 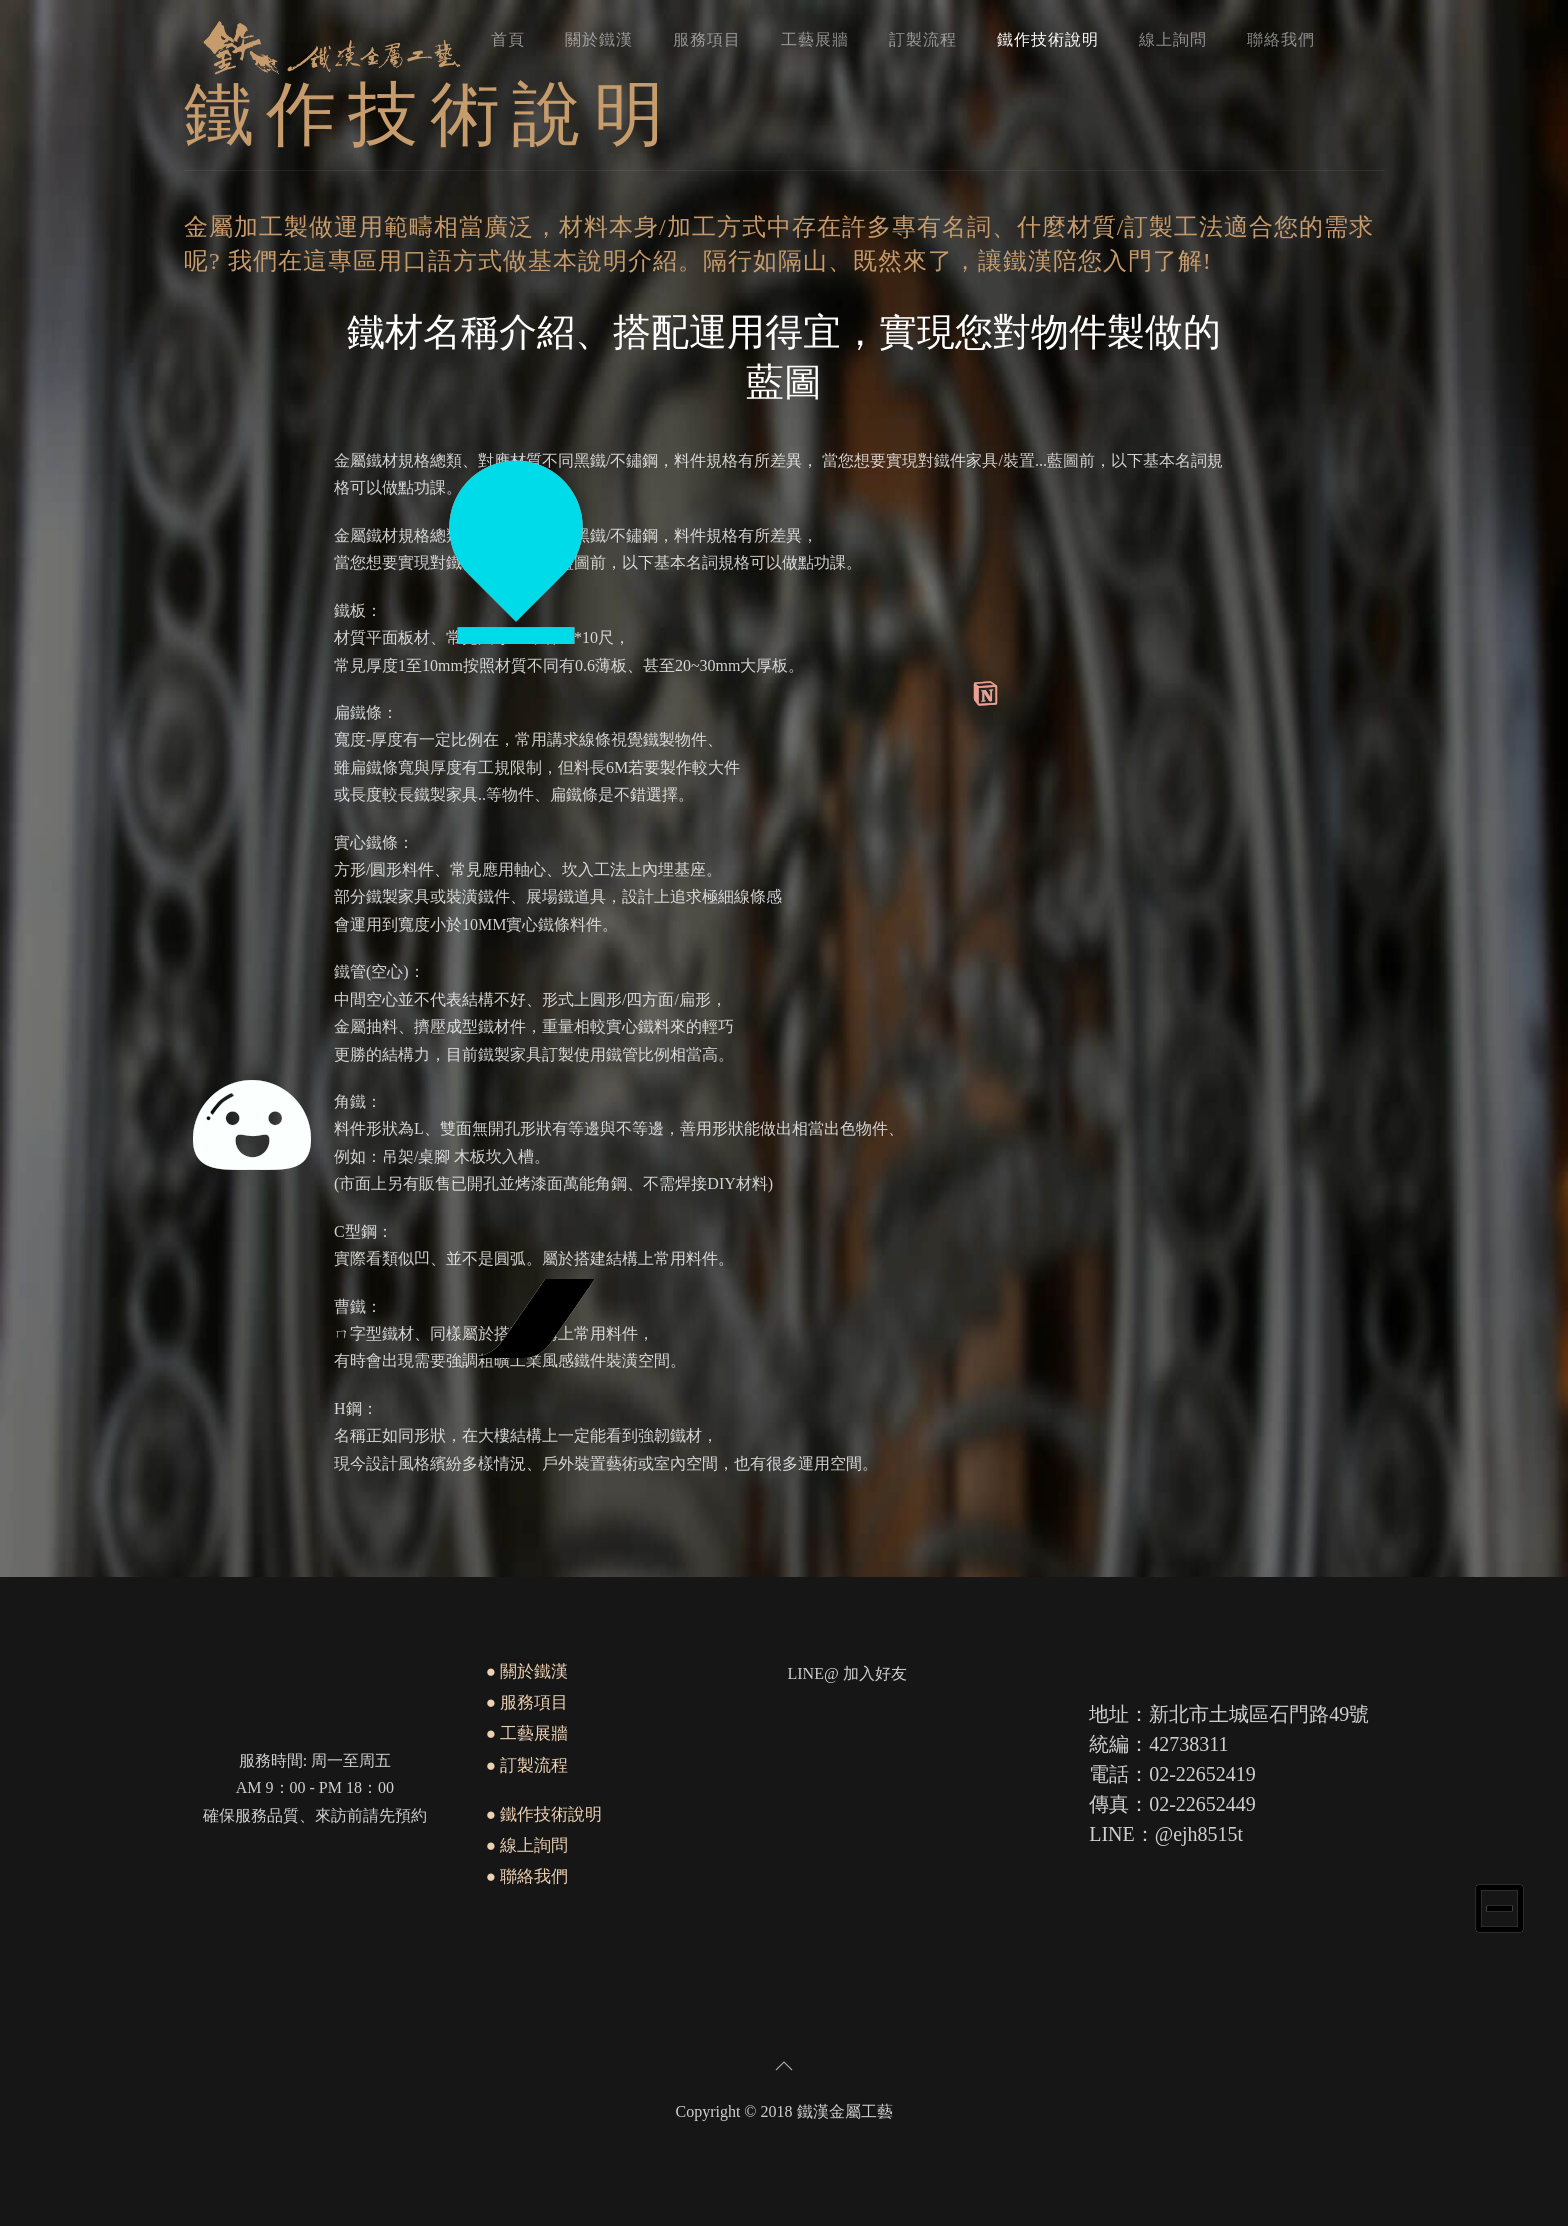 What do you see at coordinates (252, 1125) in the screenshot?
I see `docsify documentation platform logo` at bounding box center [252, 1125].